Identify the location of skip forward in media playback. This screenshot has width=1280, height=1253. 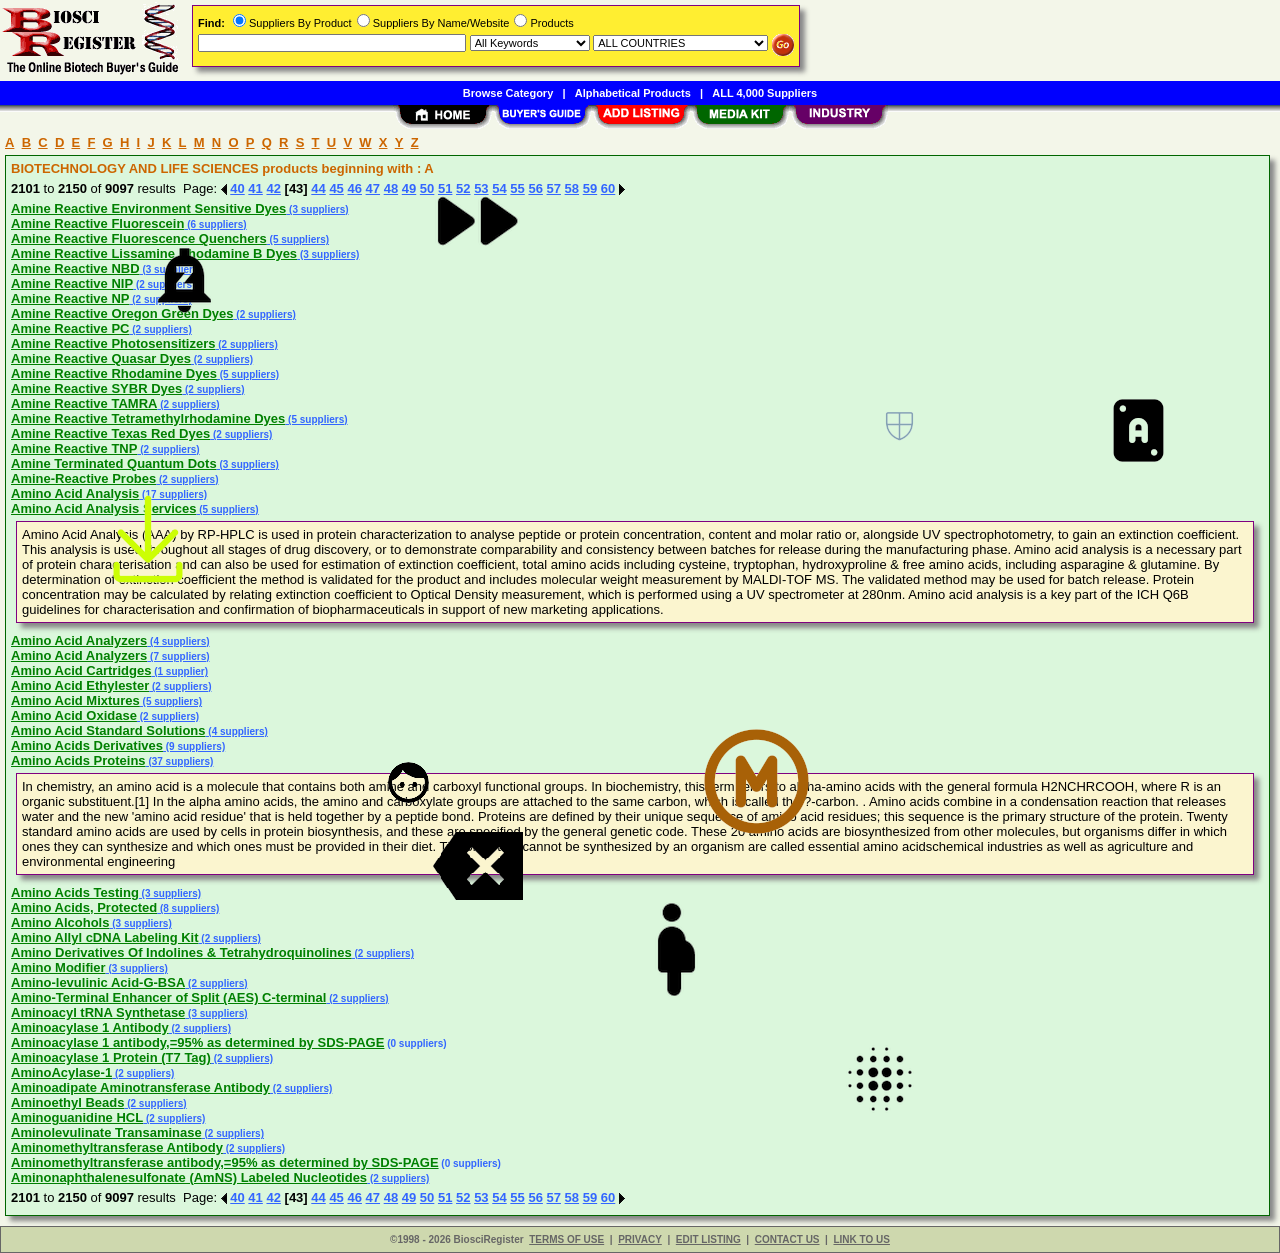
(476, 221).